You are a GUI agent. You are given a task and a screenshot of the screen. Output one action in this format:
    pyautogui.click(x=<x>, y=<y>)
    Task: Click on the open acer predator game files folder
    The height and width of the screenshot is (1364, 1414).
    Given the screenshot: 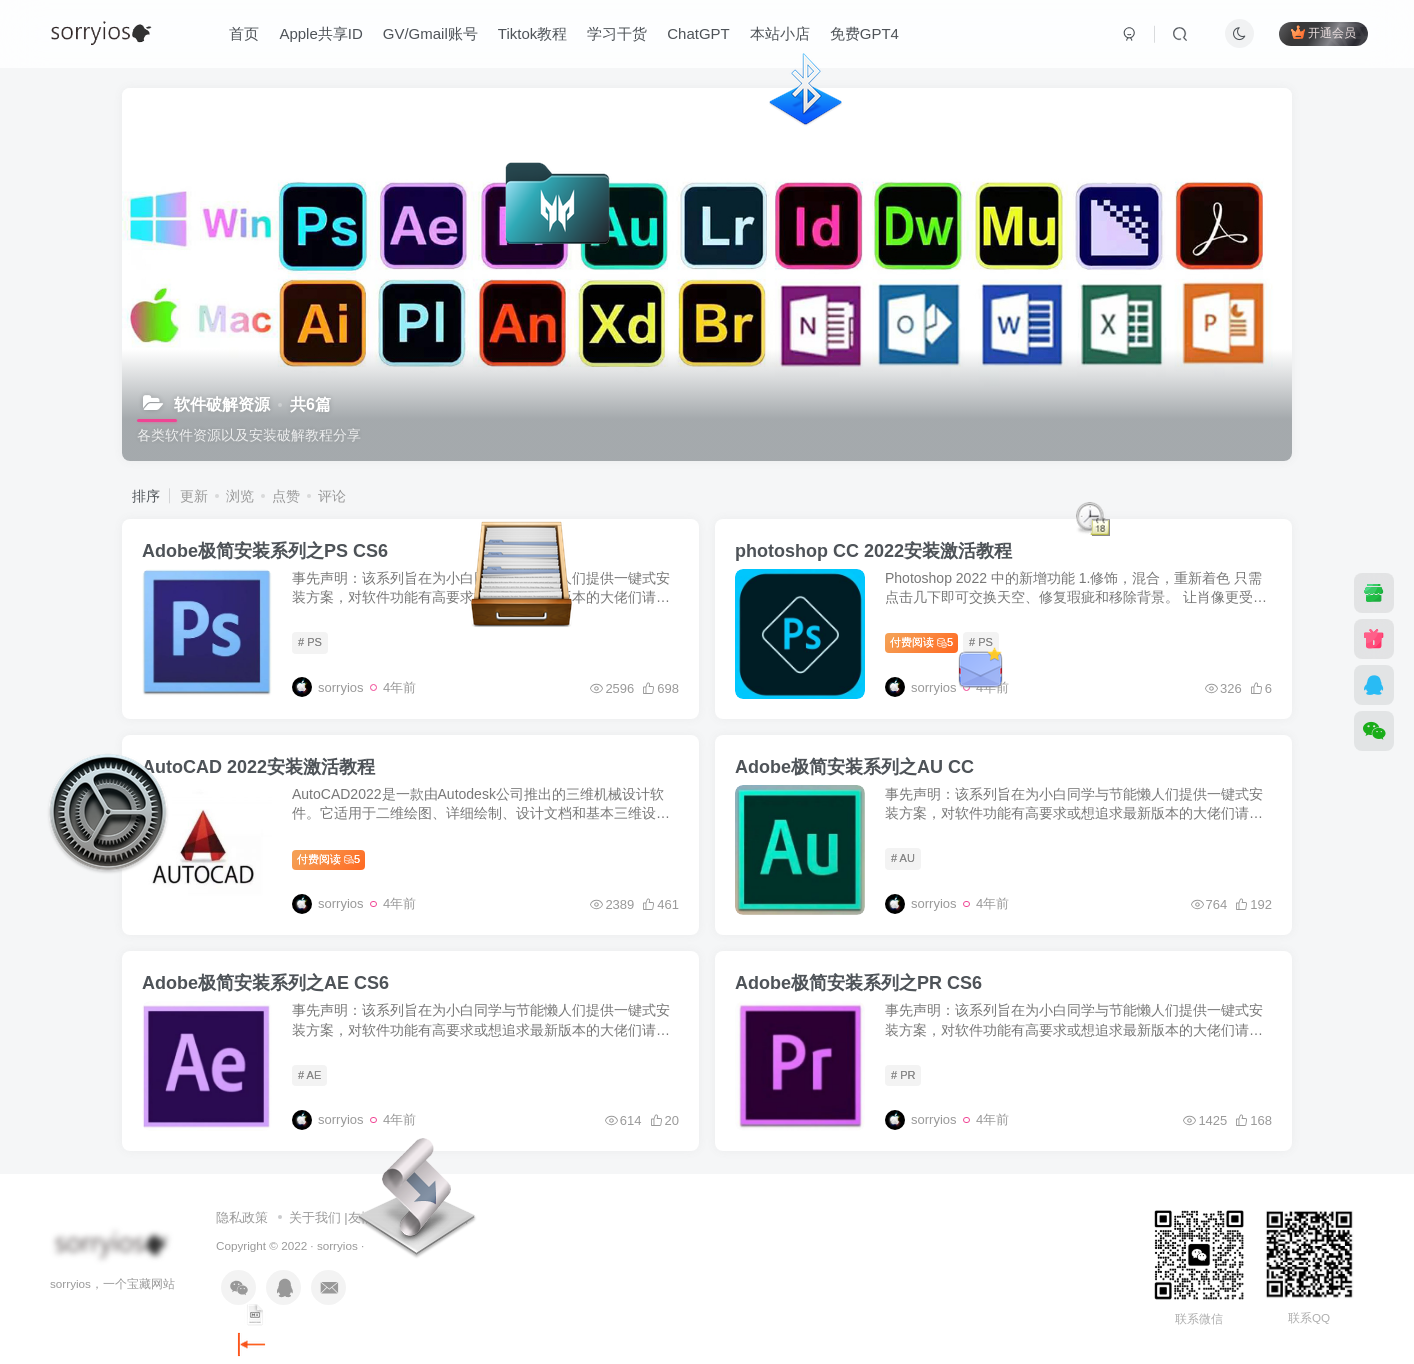 What is the action you would take?
    pyautogui.click(x=557, y=206)
    